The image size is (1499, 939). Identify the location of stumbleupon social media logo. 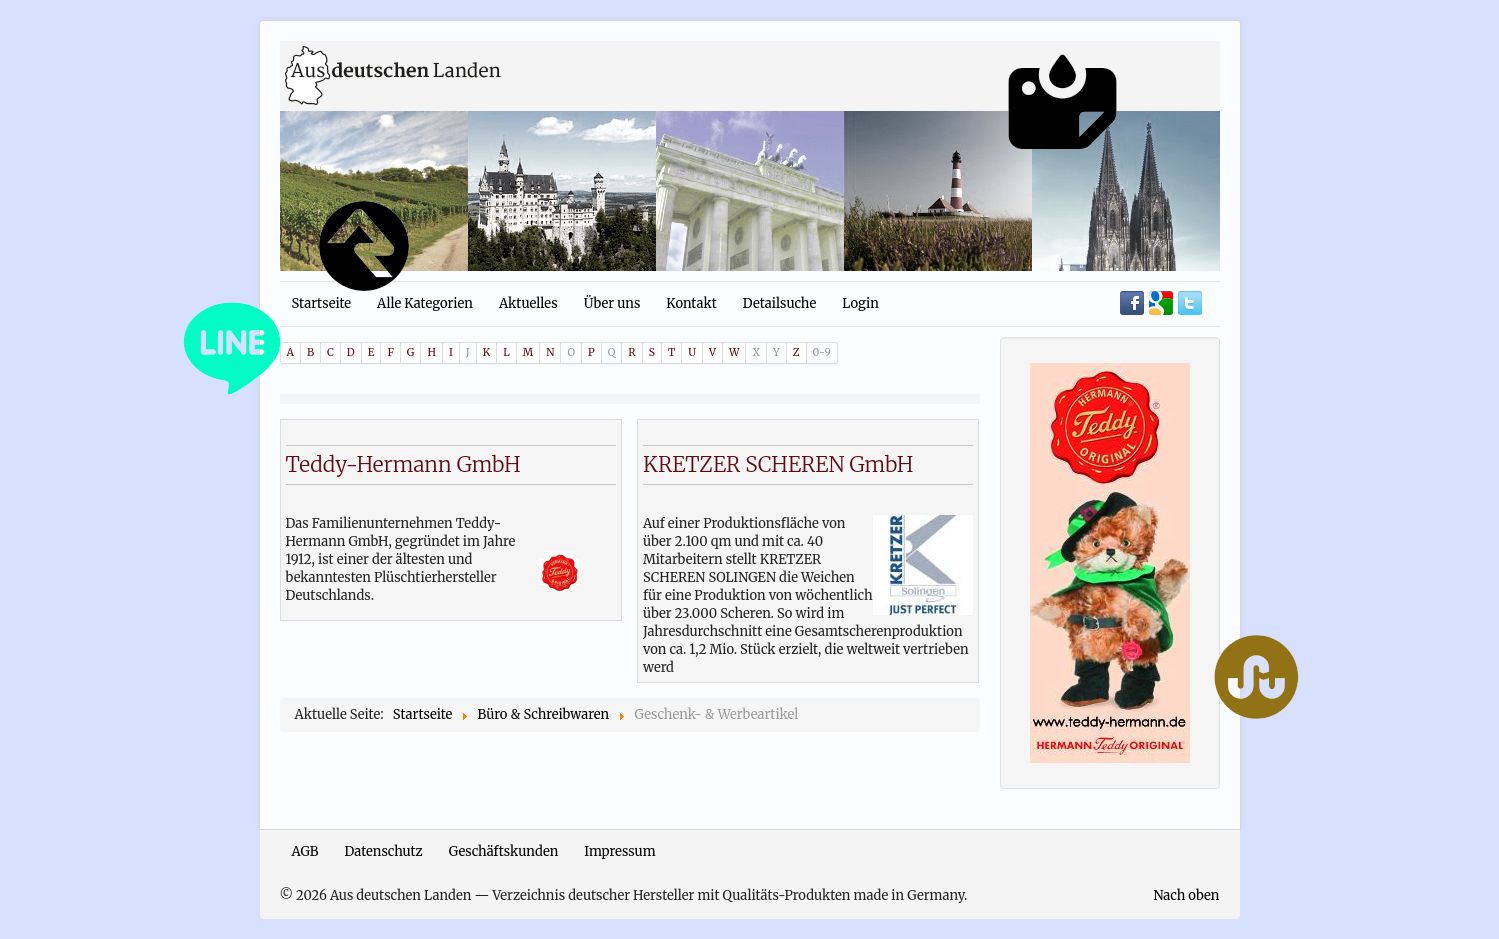
(1255, 677).